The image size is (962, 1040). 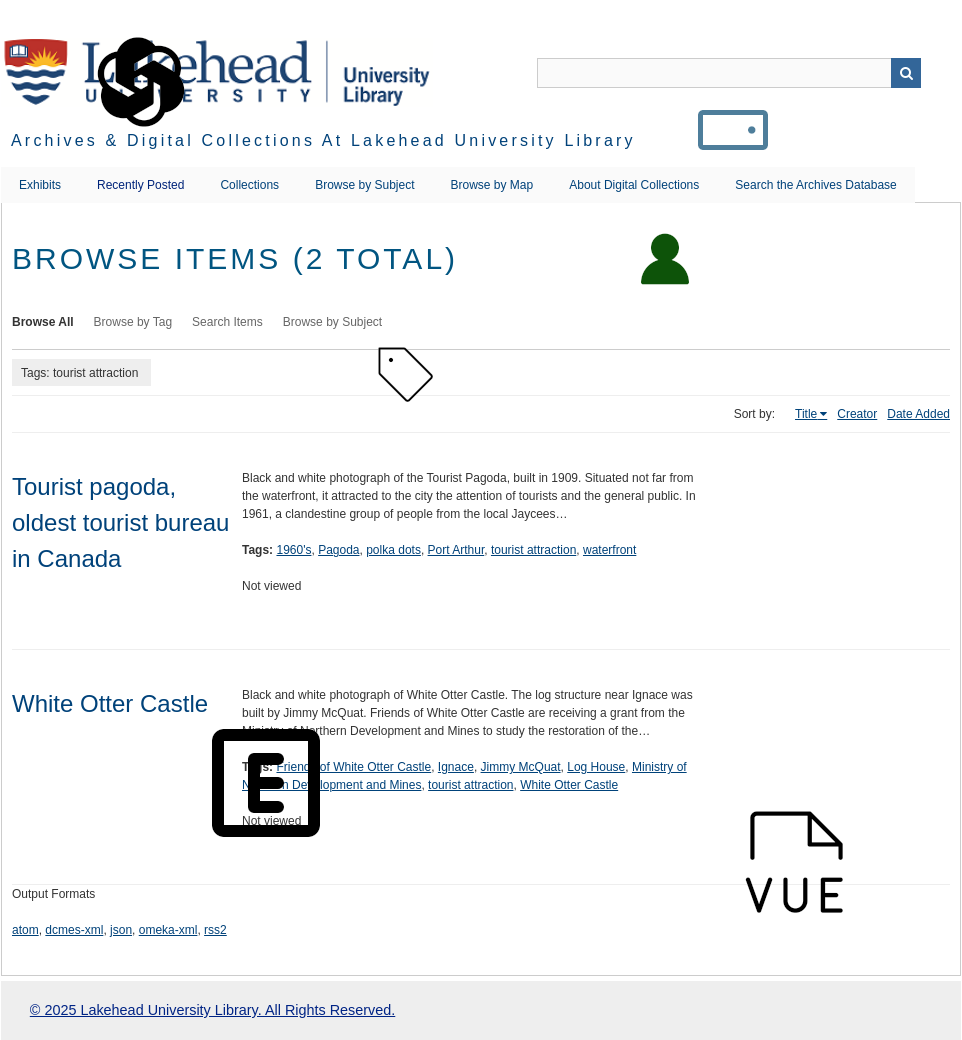 What do you see at coordinates (141, 82) in the screenshot?
I see `open OpenAI or ChatGPT app` at bounding box center [141, 82].